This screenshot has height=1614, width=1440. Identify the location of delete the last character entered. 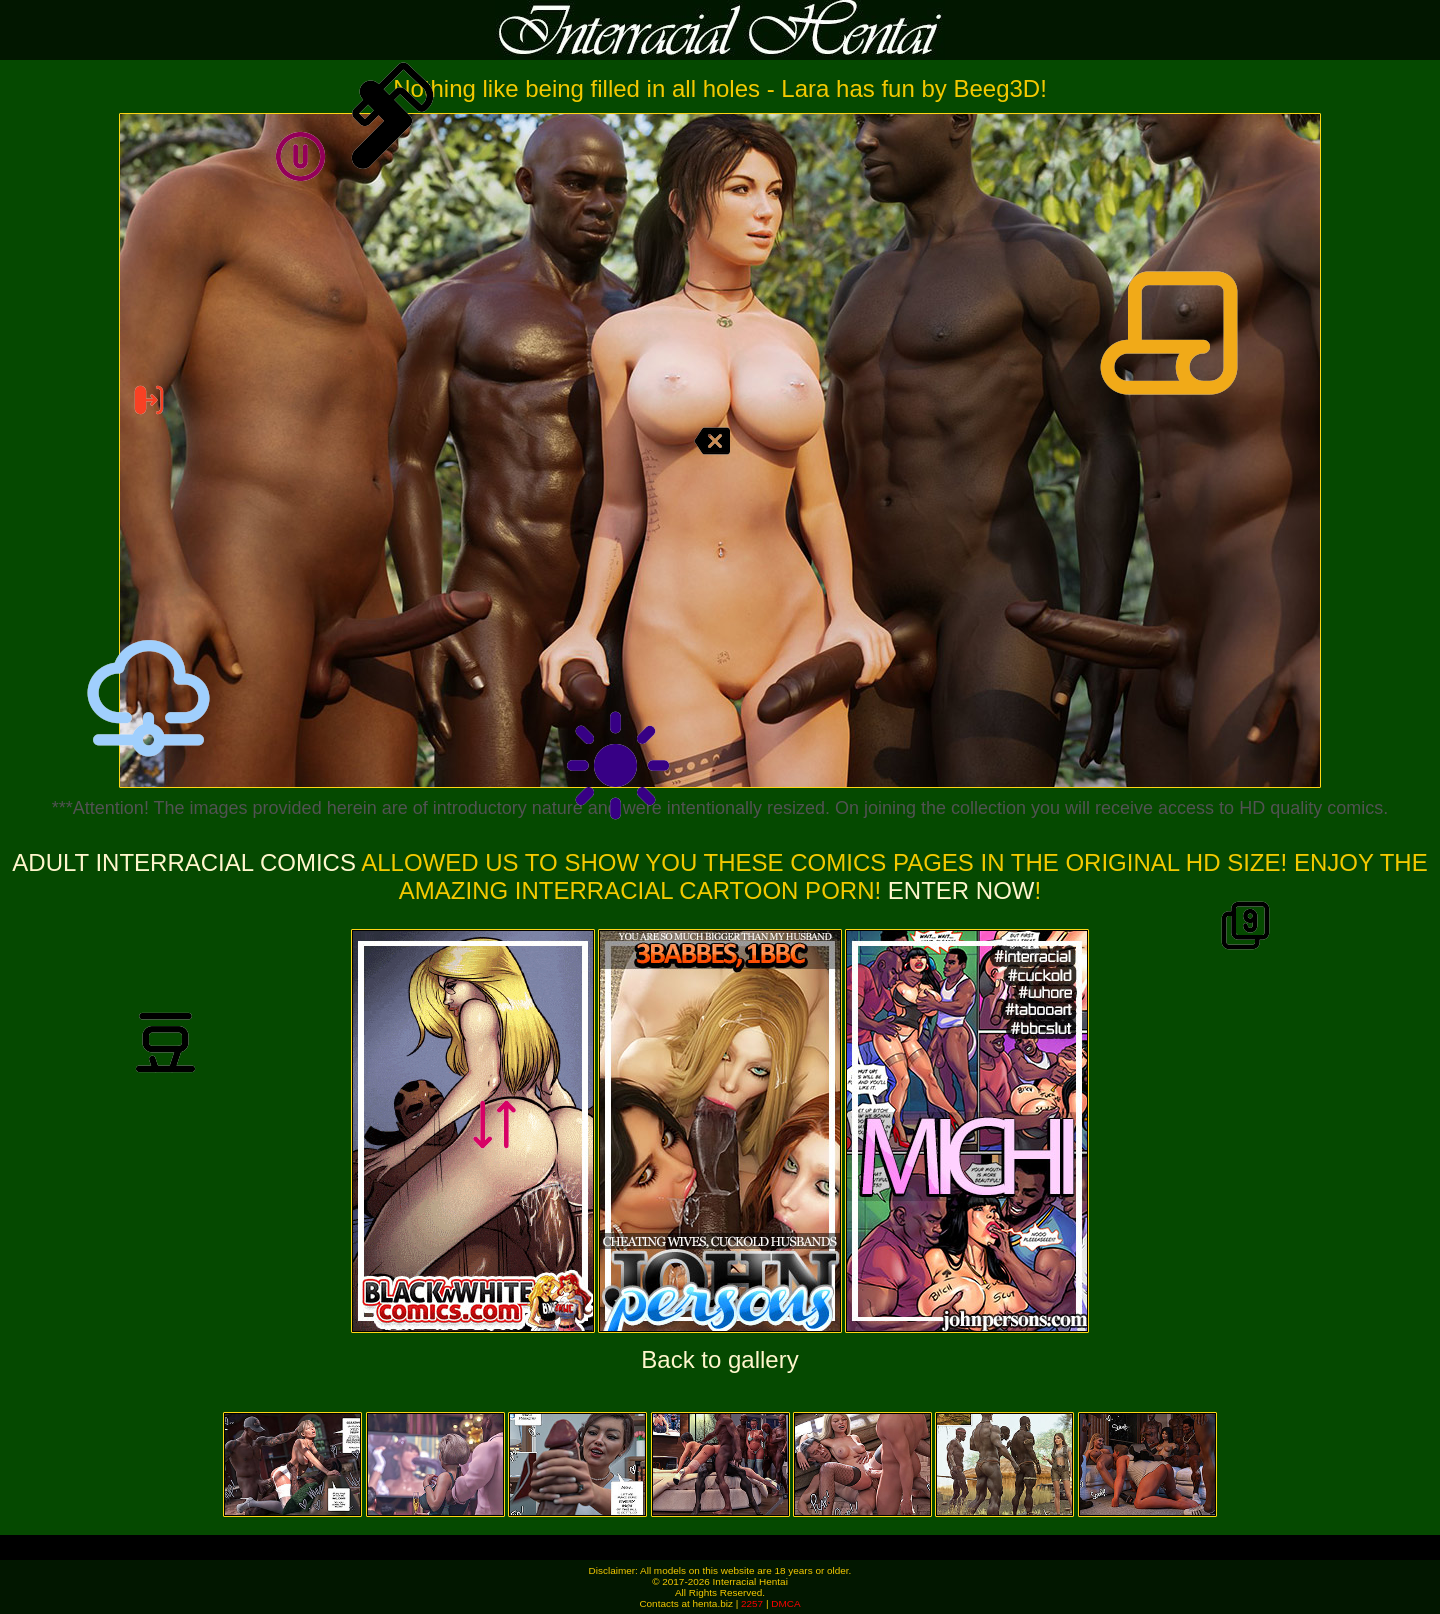
(712, 441).